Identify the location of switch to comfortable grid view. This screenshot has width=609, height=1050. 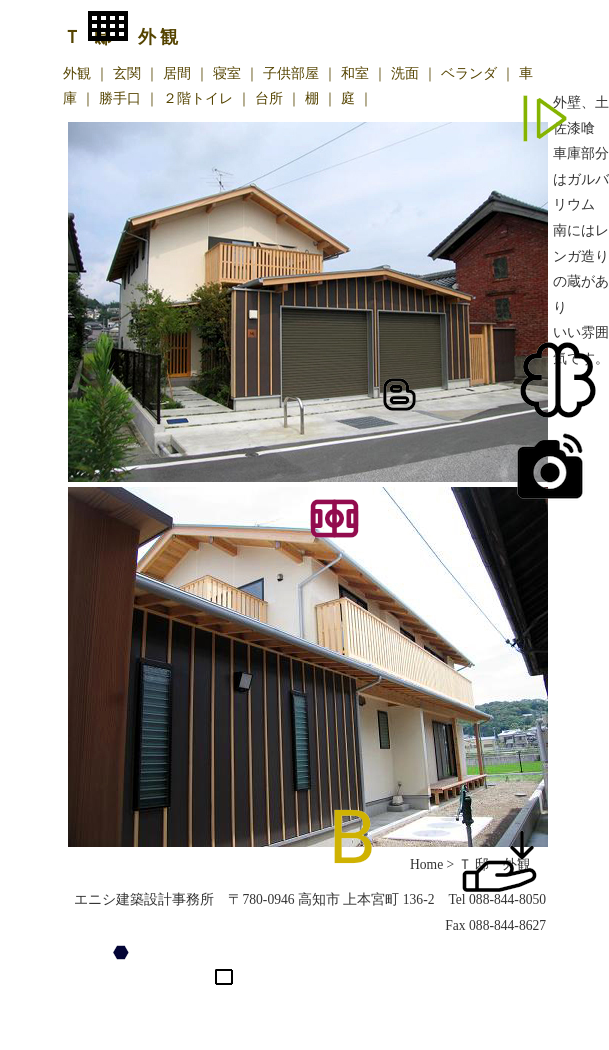
(107, 26).